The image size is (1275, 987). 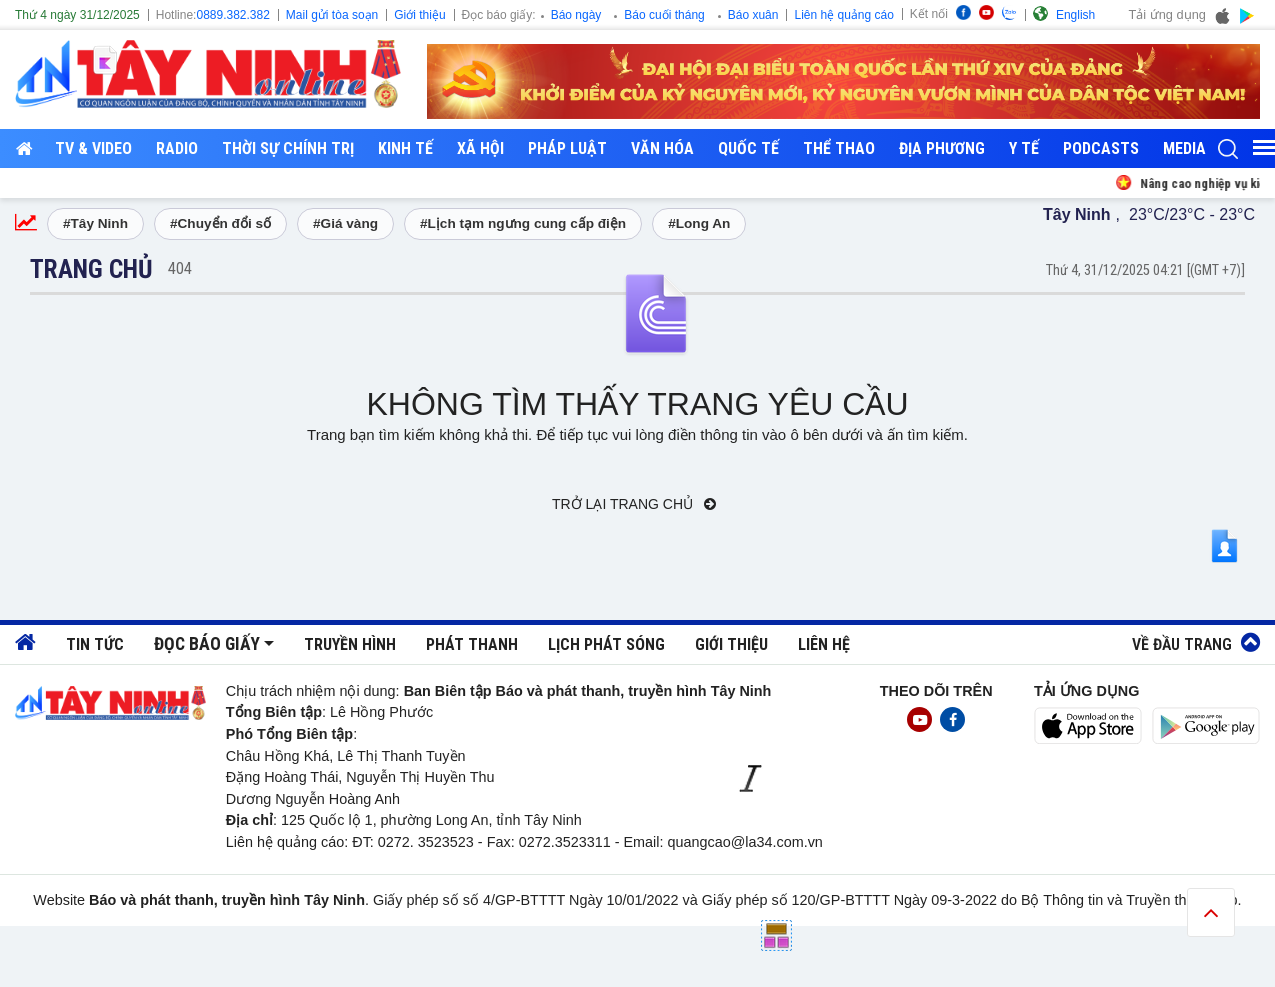 I want to click on apply italic formatting to selected text, so click(x=750, y=778).